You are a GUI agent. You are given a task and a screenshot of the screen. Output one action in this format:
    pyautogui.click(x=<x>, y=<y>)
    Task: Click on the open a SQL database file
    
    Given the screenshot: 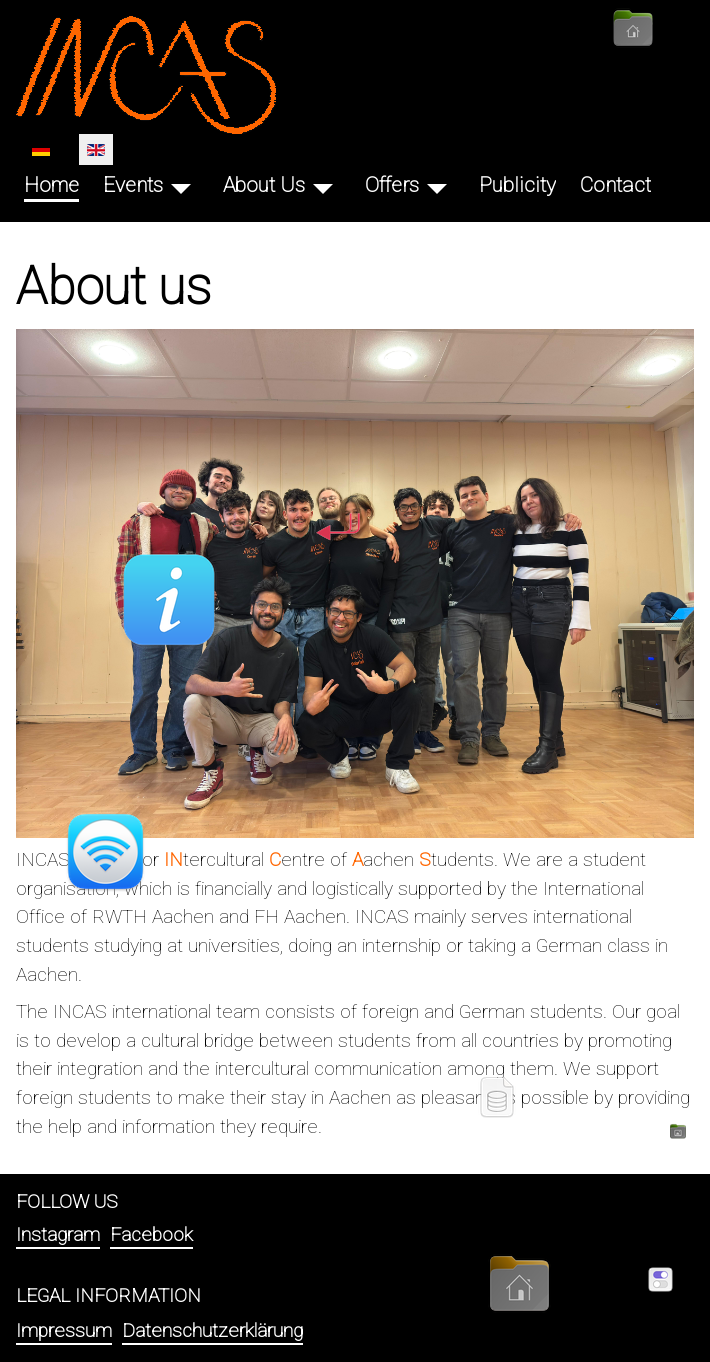 What is the action you would take?
    pyautogui.click(x=497, y=1097)
    